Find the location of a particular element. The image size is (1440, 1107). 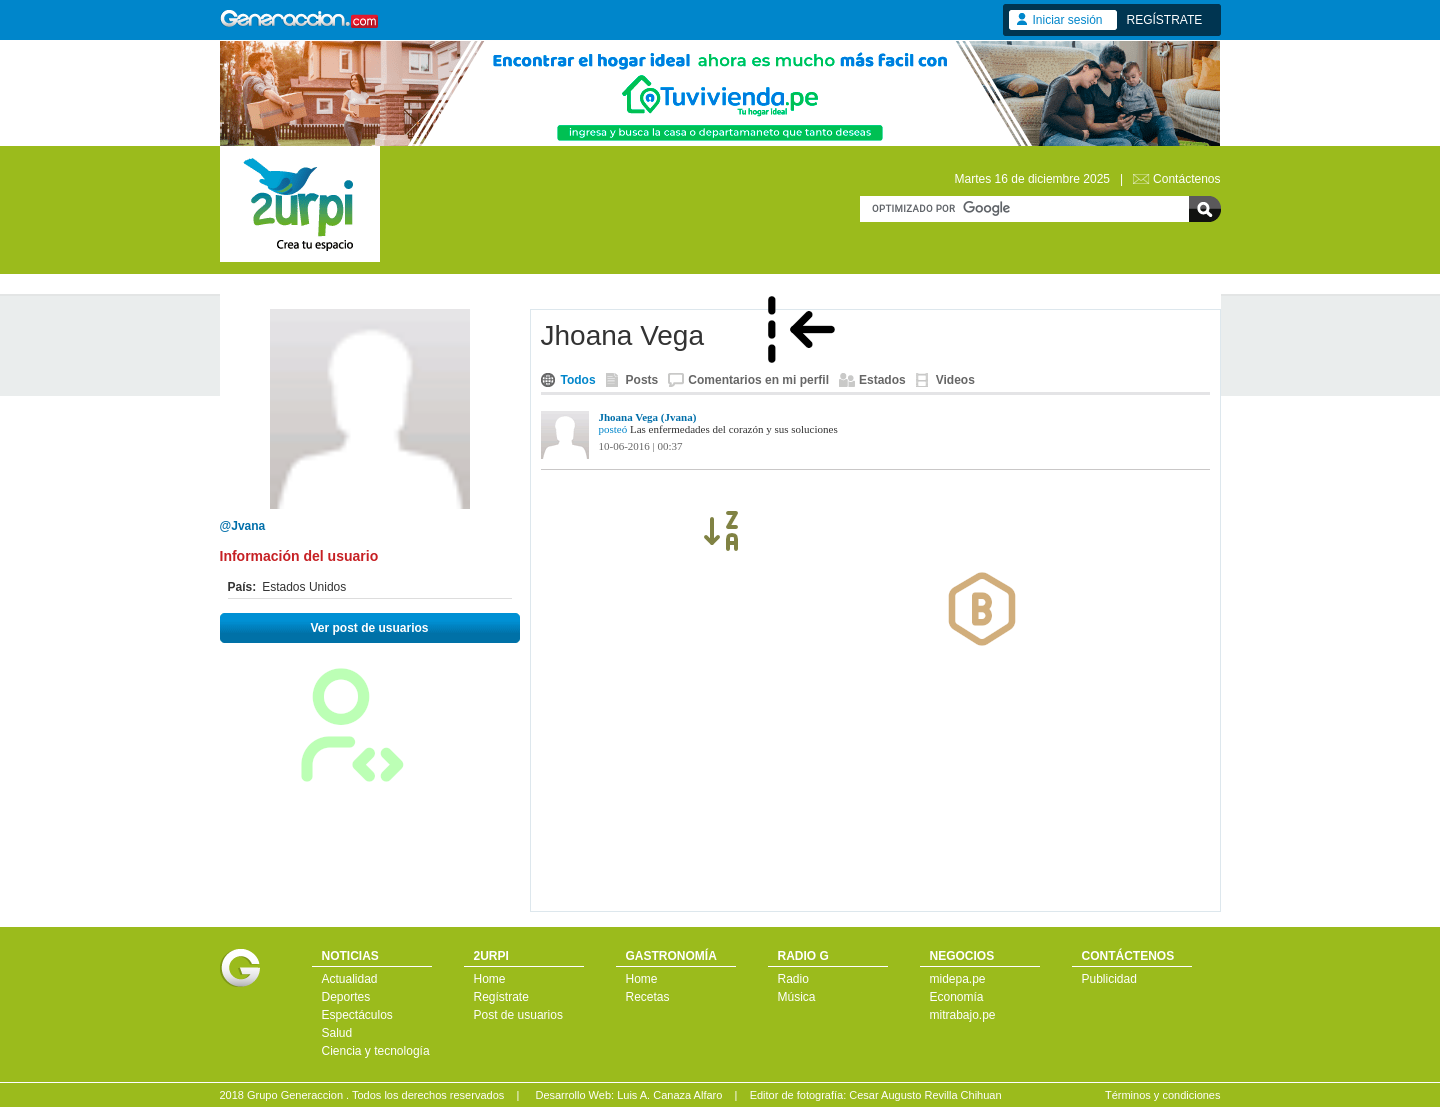

indicates a "B" tier or category designation is located at coordinates (982, 609).